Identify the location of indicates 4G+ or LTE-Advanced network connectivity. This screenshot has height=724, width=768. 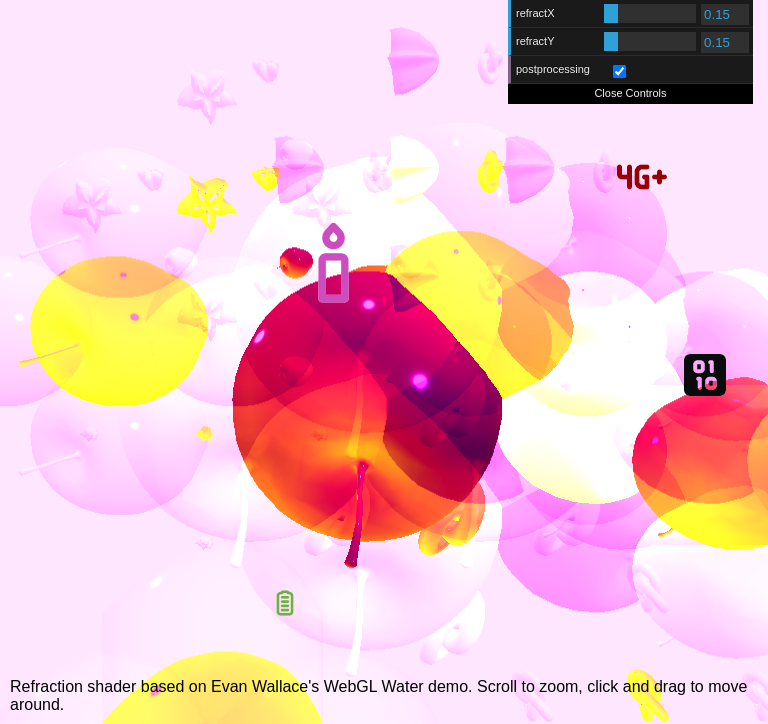
(642, 177).